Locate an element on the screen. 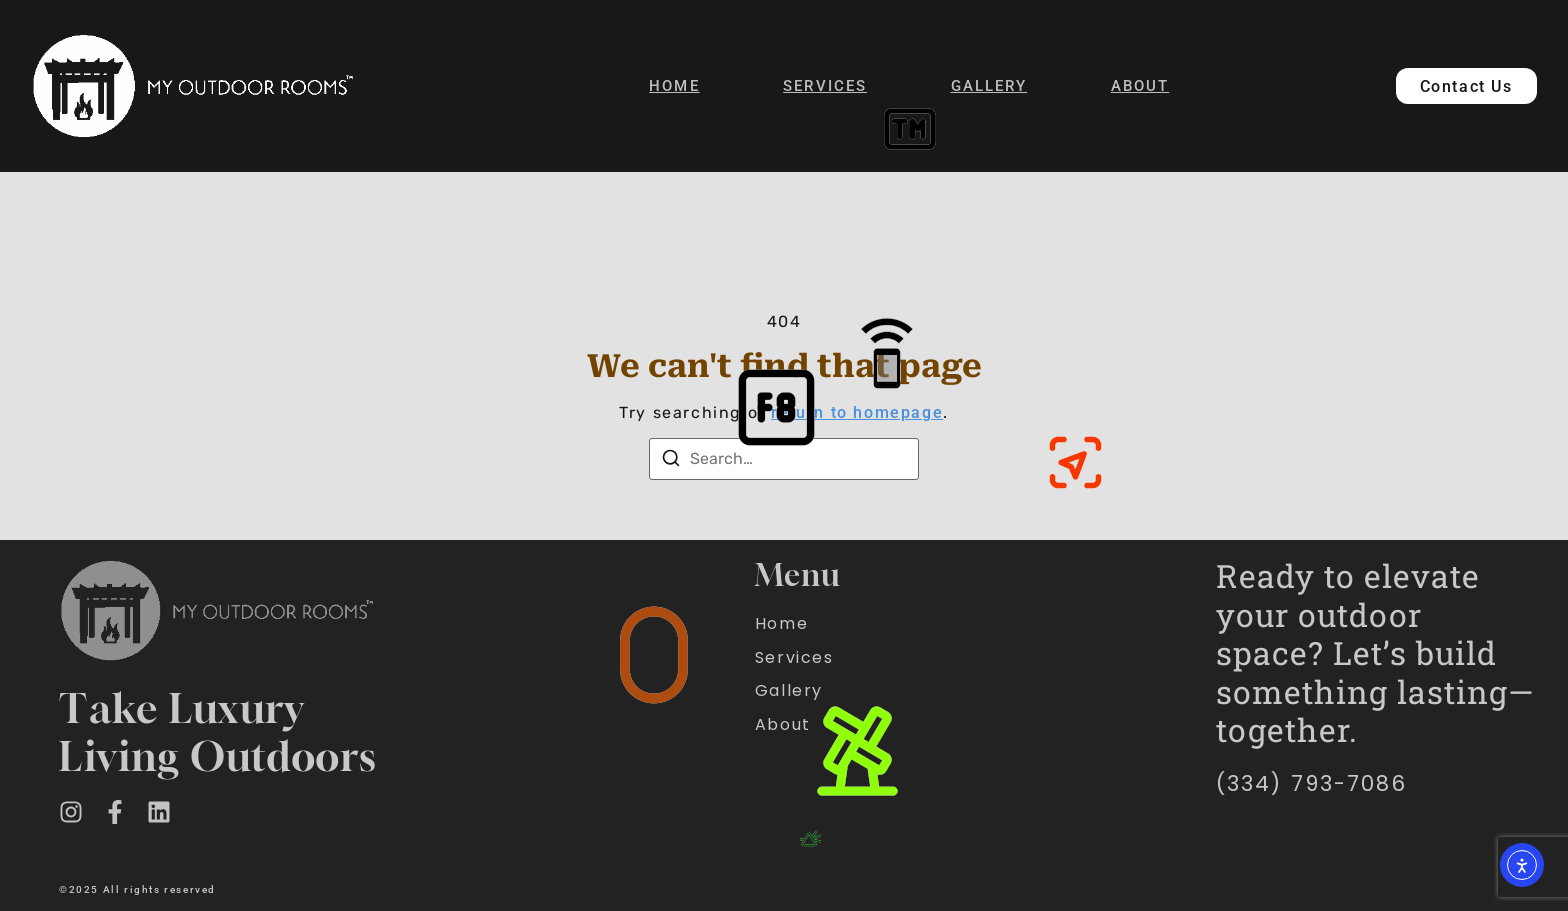 The image size is (1568, 911). indicates trademarked content or branding is located at coordinates (910, 129).